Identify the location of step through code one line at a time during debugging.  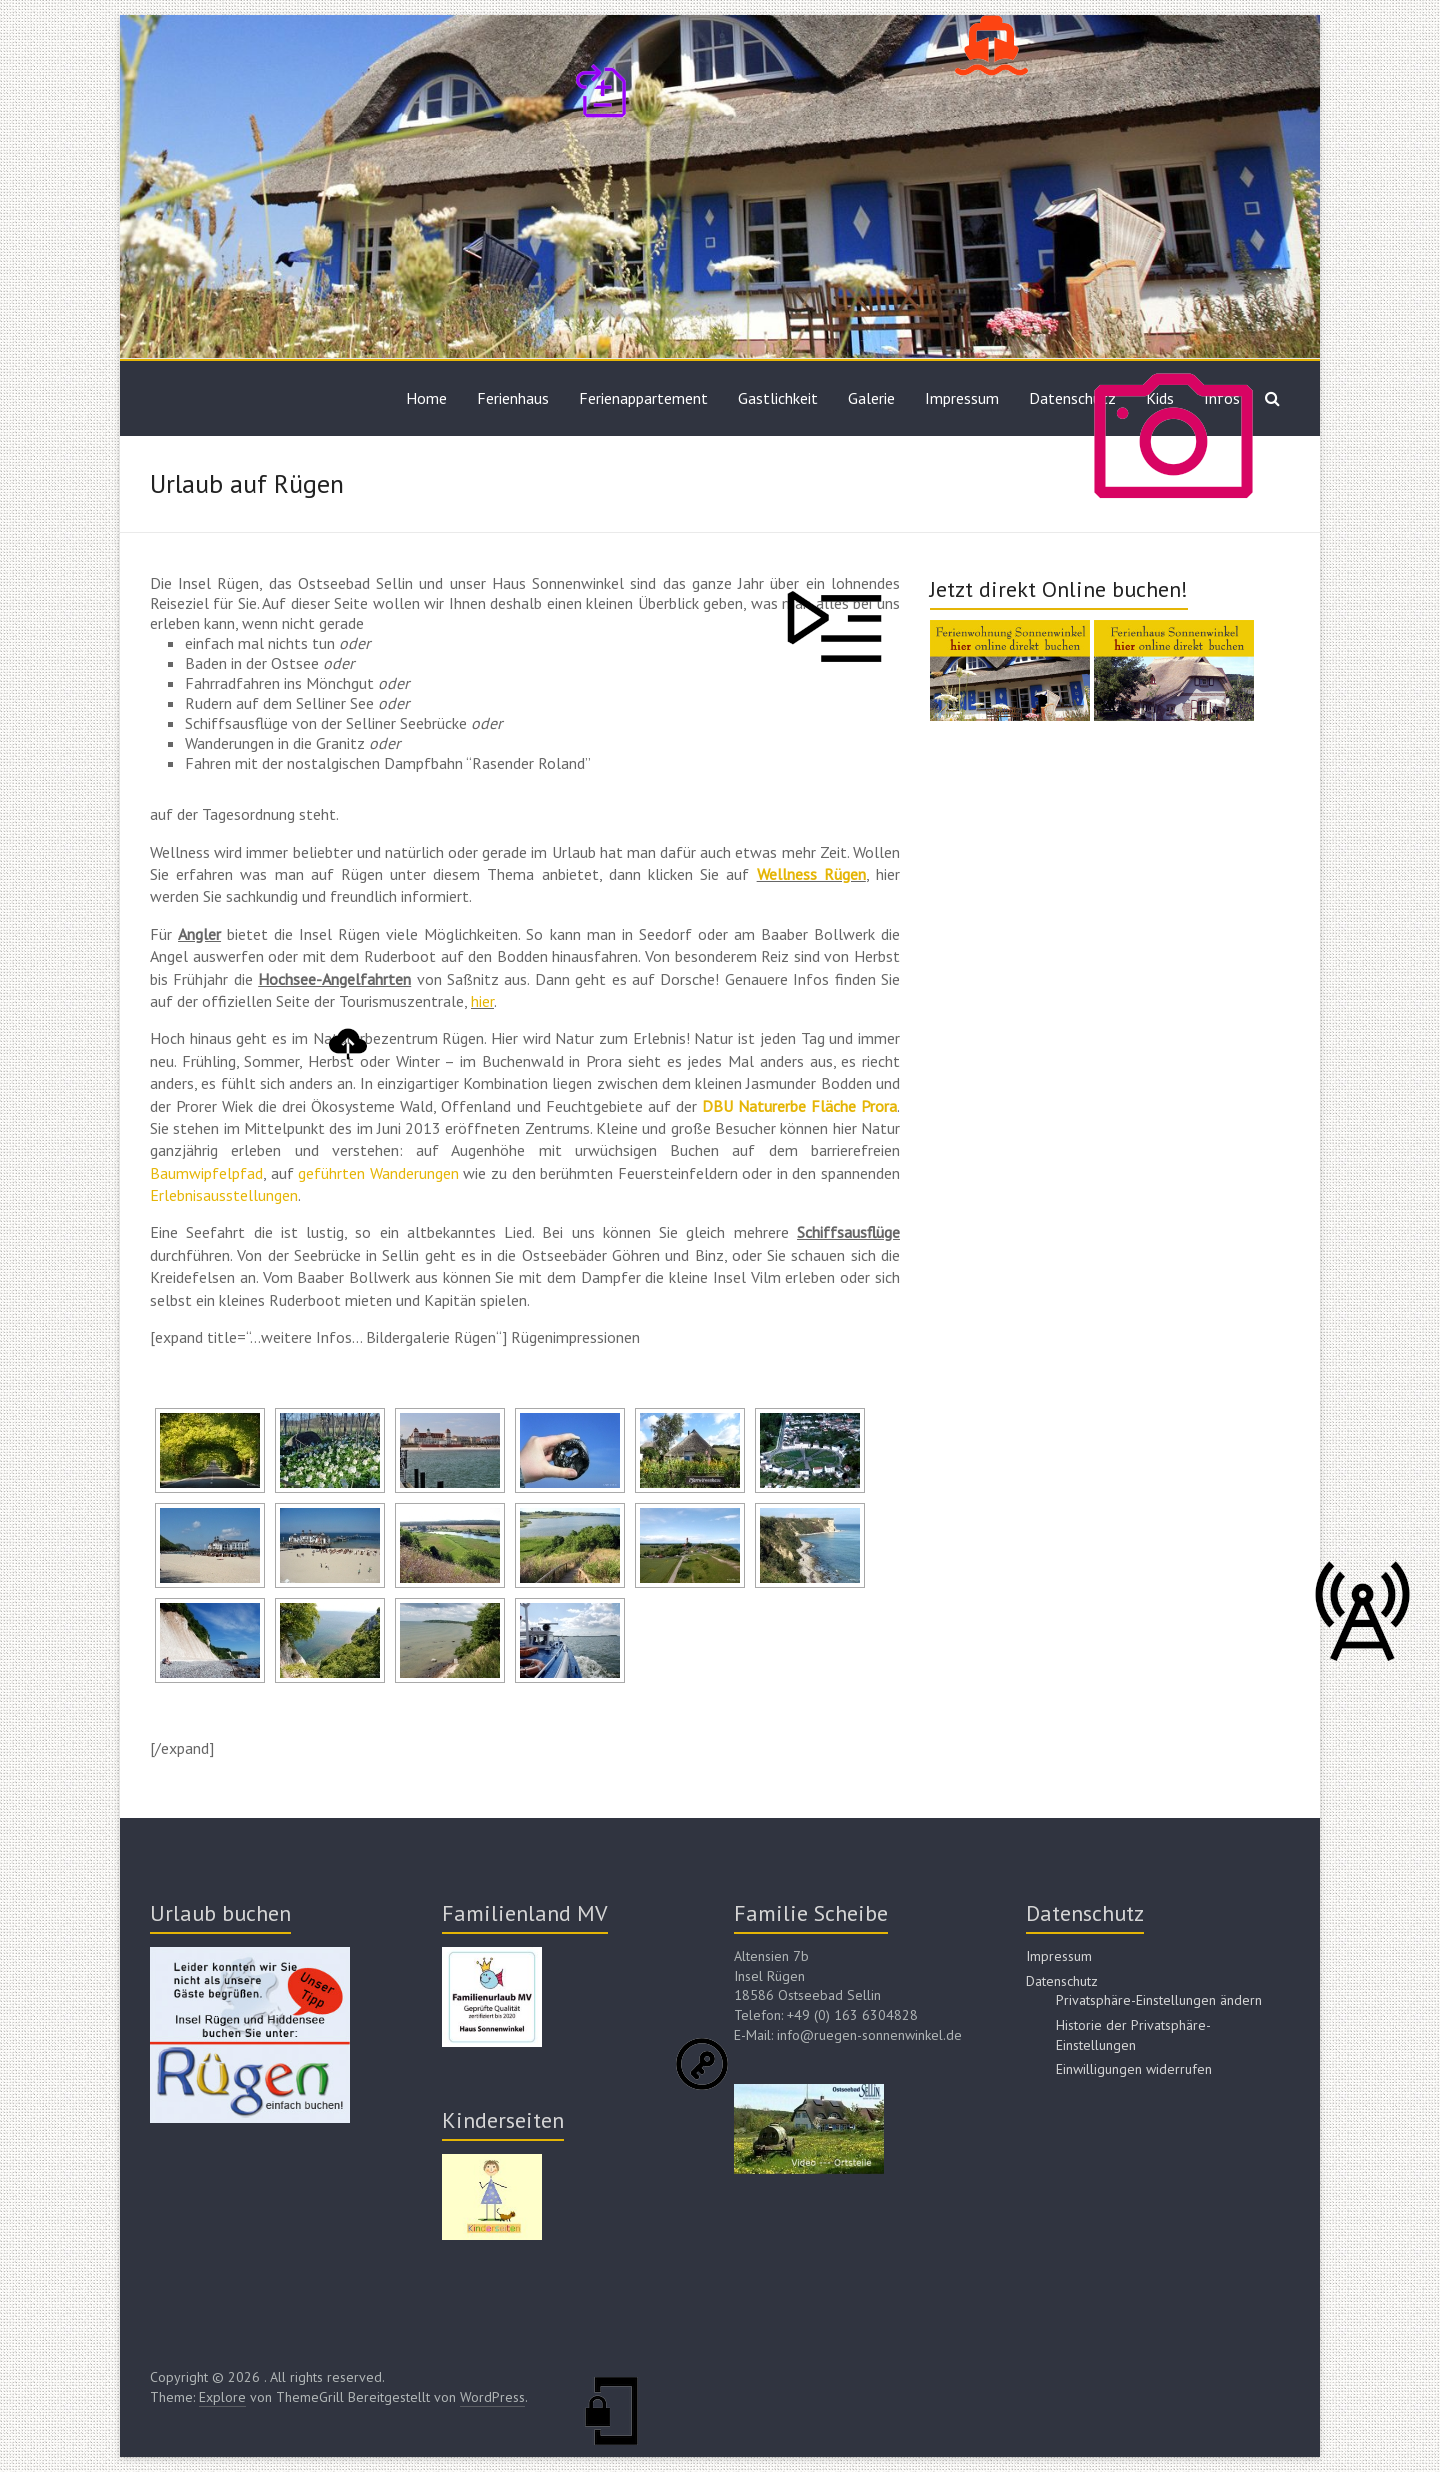
(834, 628).